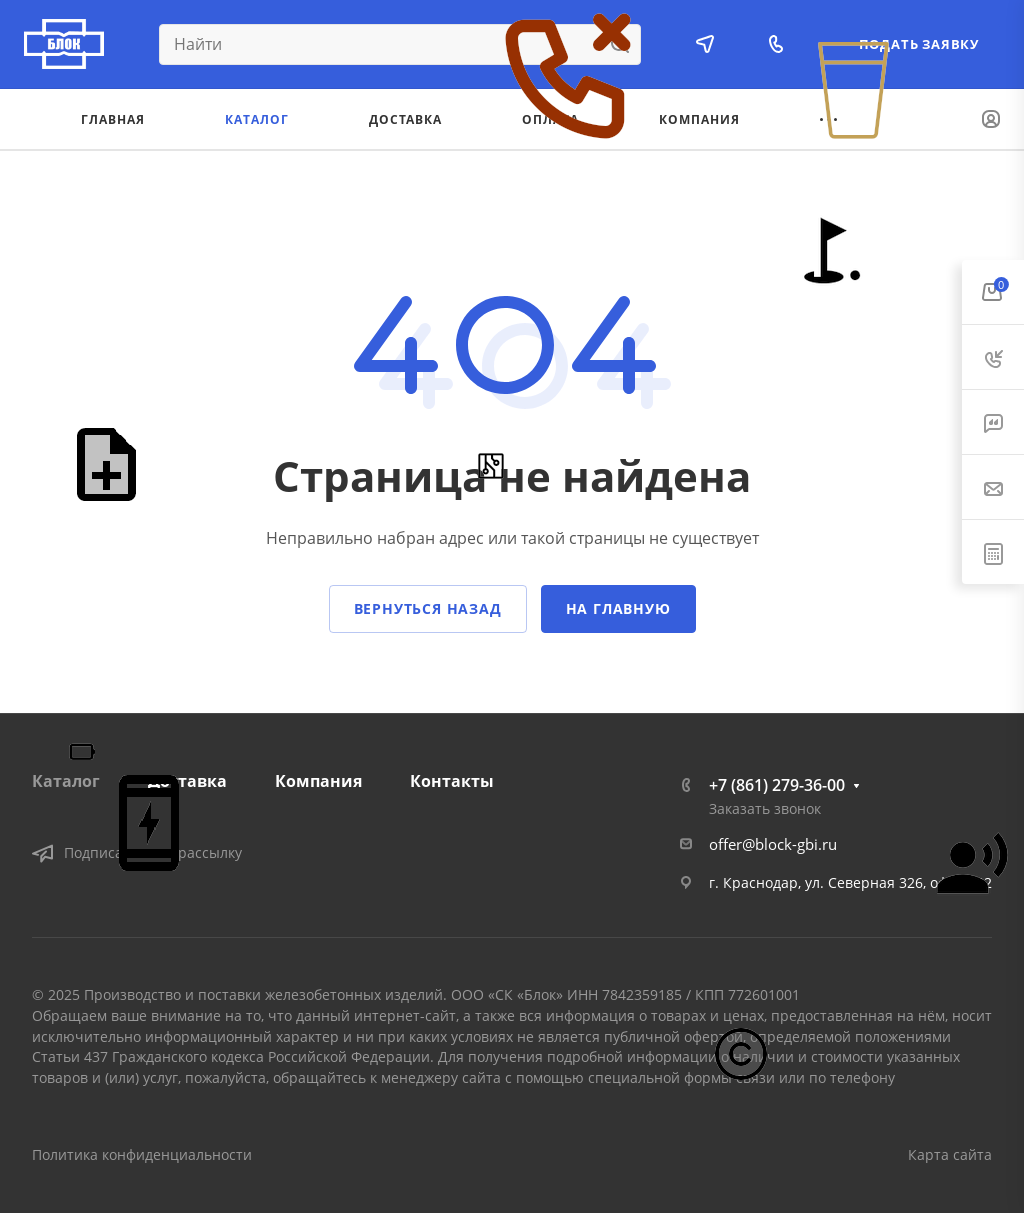  I want to click on indicates empty battery status, so click(81, 750).